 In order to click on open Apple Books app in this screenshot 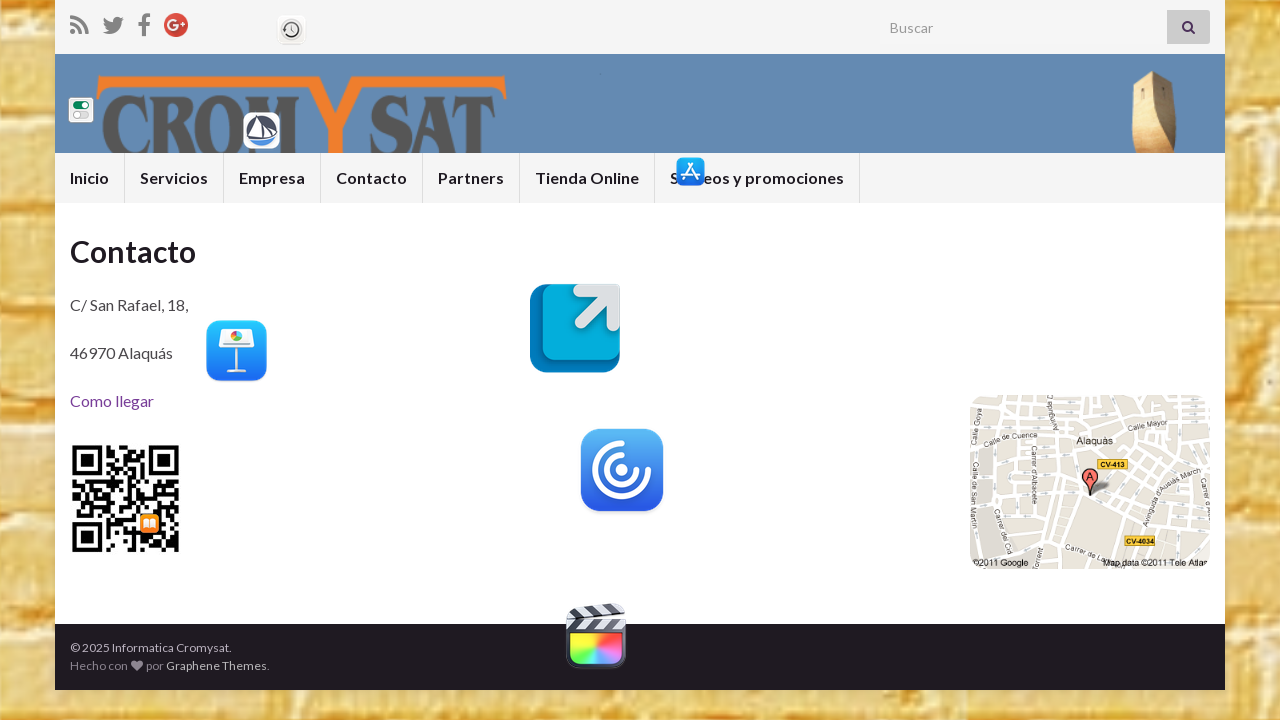, I will do `click(149, 523)`.